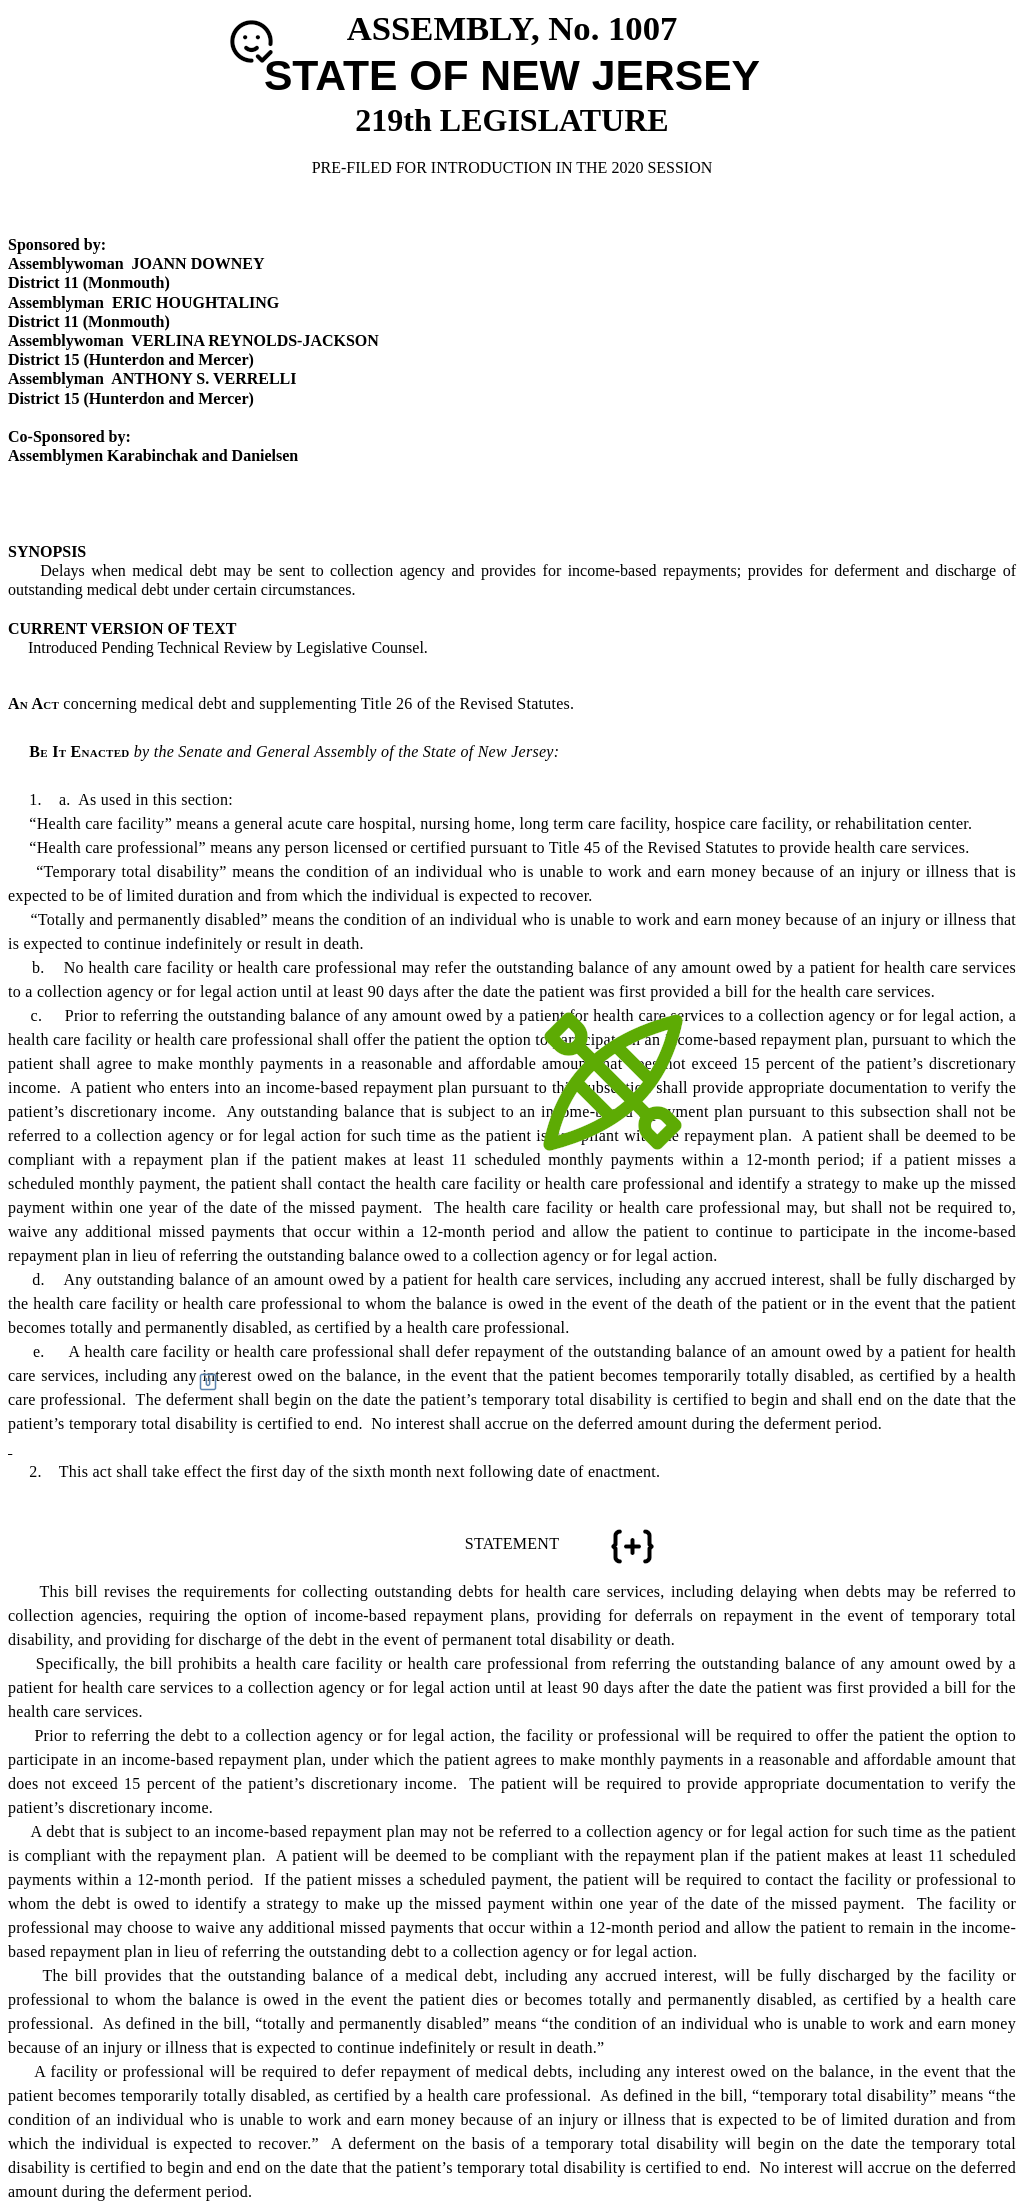 This screenshot has width=1024, height=2212. I want to click on indicates underline text formatting option, so click(208, 1382).